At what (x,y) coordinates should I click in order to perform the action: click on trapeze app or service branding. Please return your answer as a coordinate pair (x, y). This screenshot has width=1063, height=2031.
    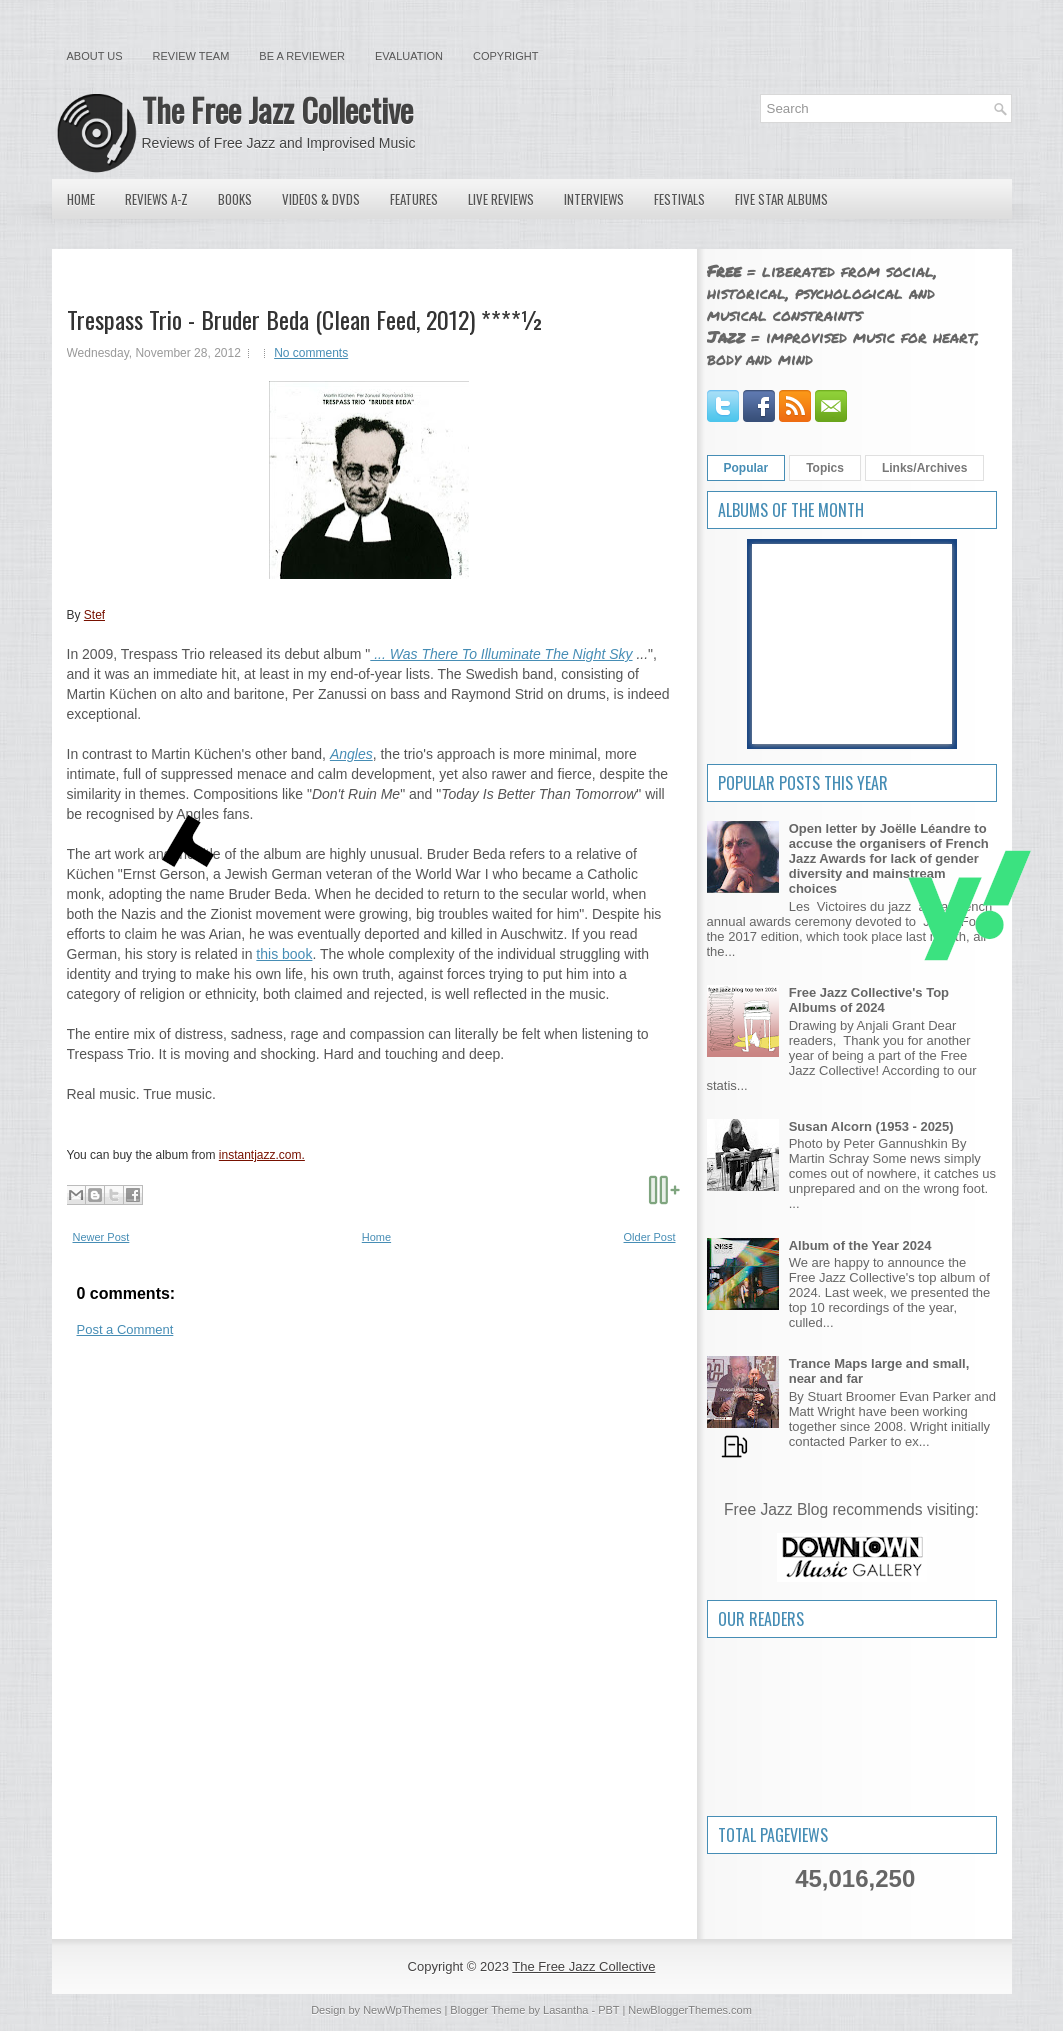
    Looking at the image, I should click on (188, 841).